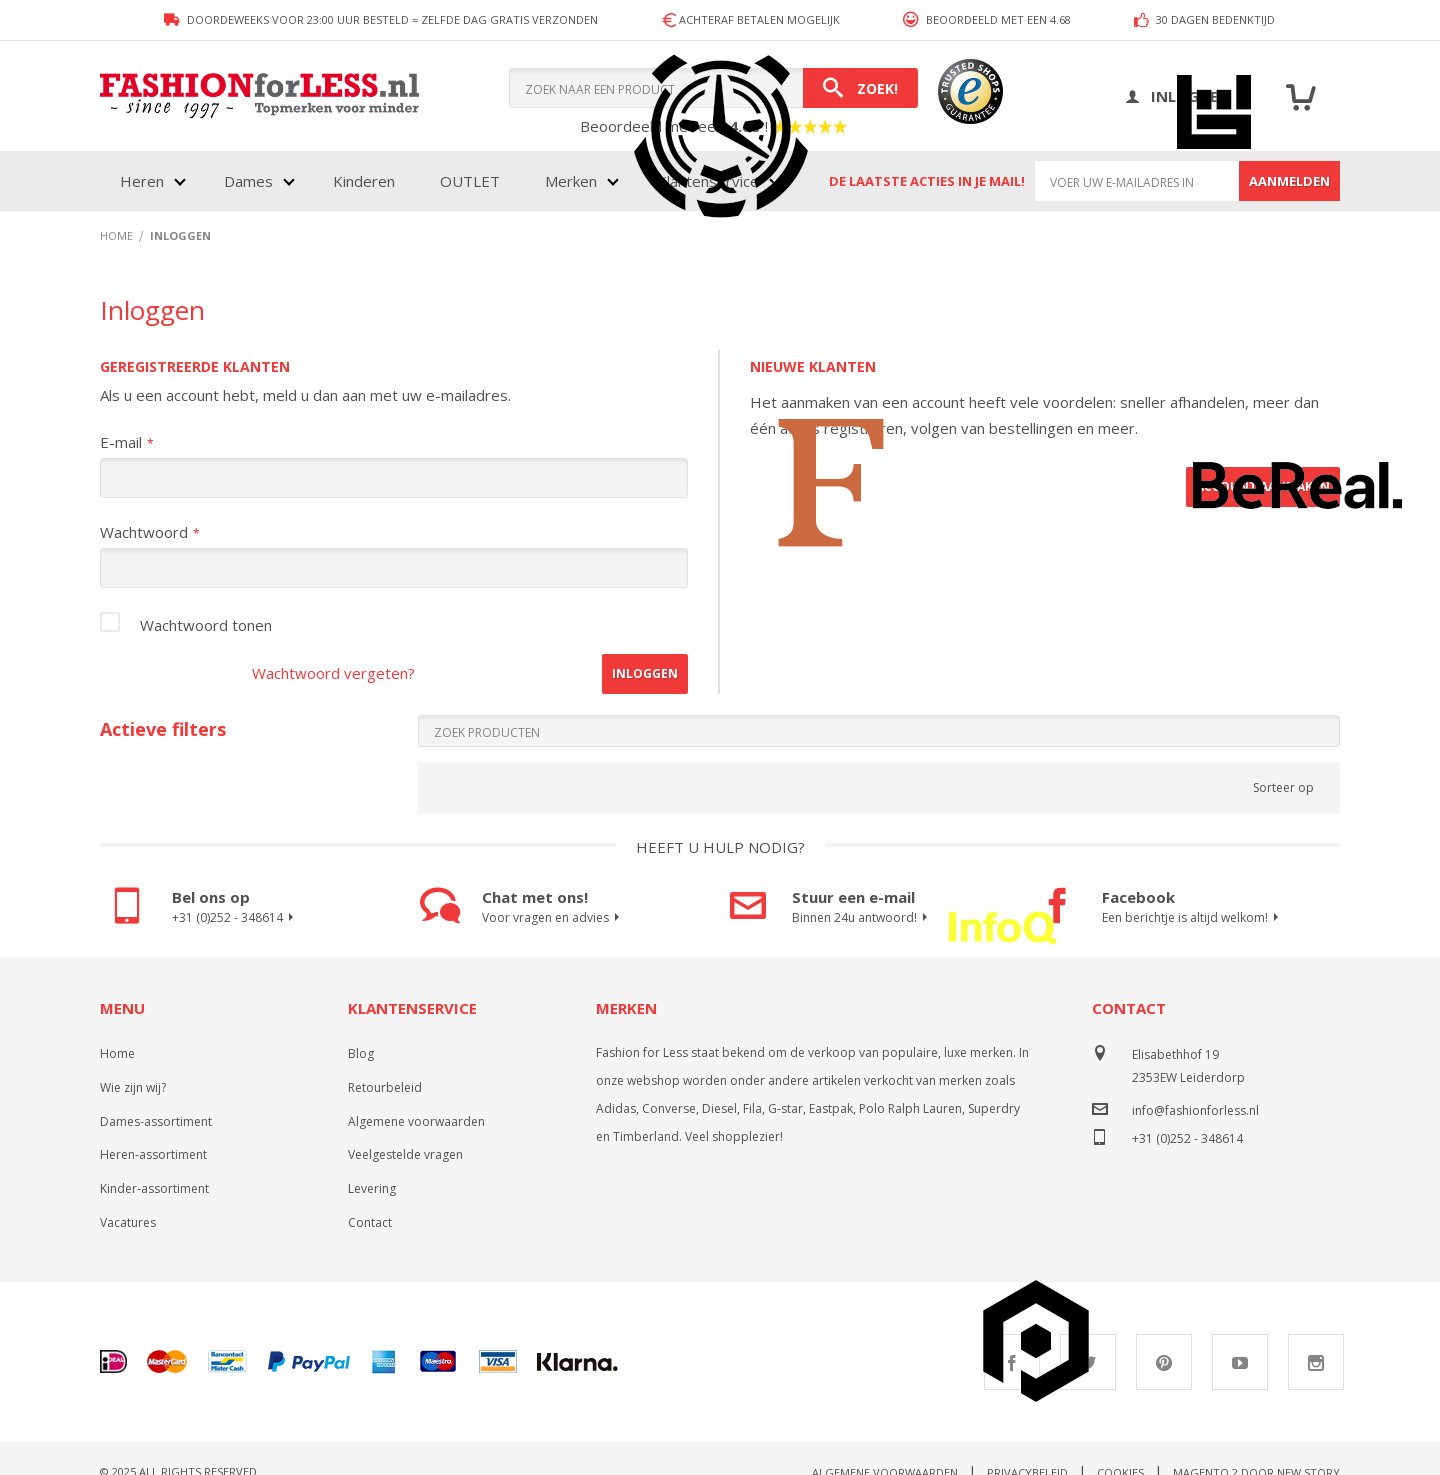  Describe the element at coordinates (1214, 112) in the screenshot. I see `open the Bandsintown app` at that location.